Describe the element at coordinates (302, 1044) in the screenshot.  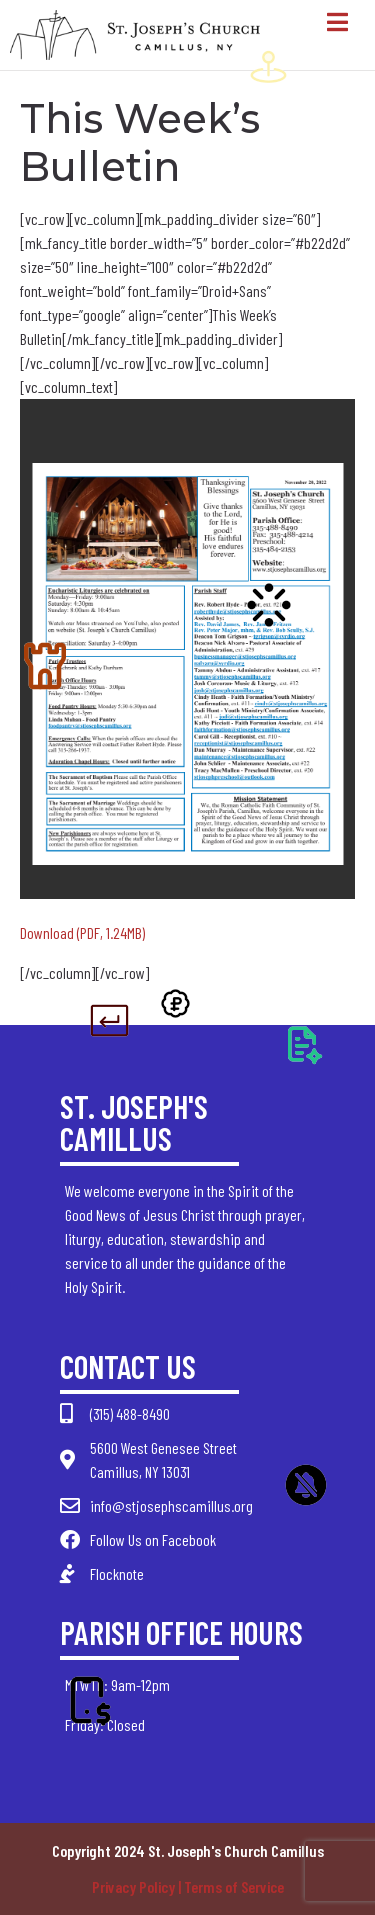
I see `generate AI-powered text or document` at that location.